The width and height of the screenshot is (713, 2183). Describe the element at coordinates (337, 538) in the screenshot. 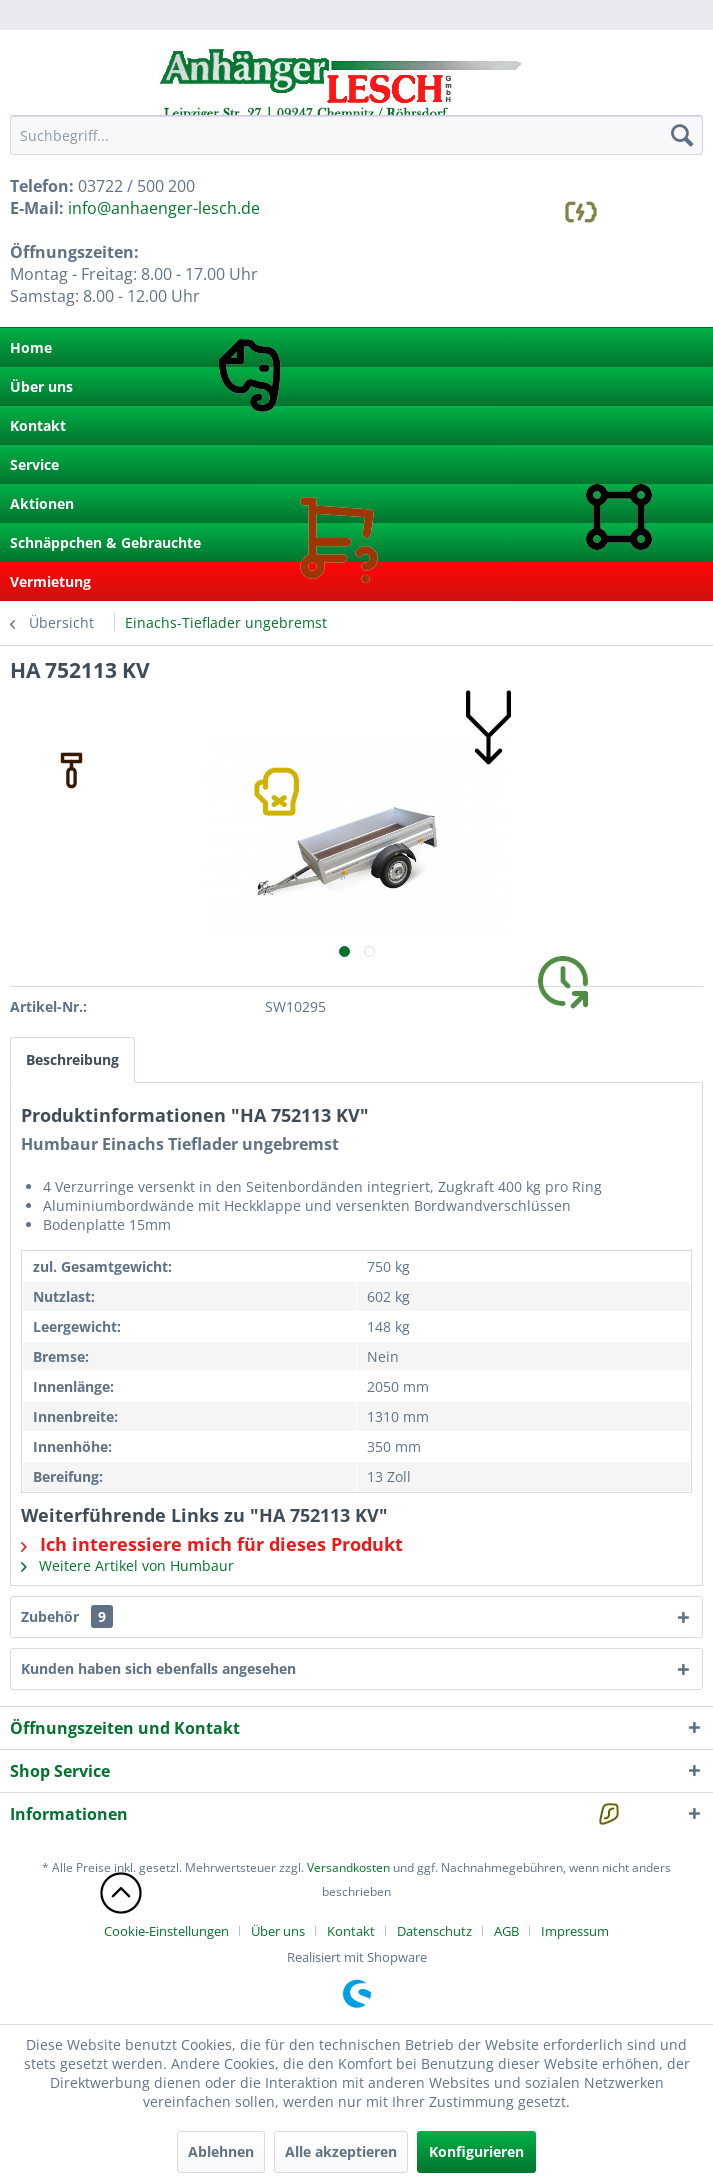

I see `get help with your shopping cart` at that location.